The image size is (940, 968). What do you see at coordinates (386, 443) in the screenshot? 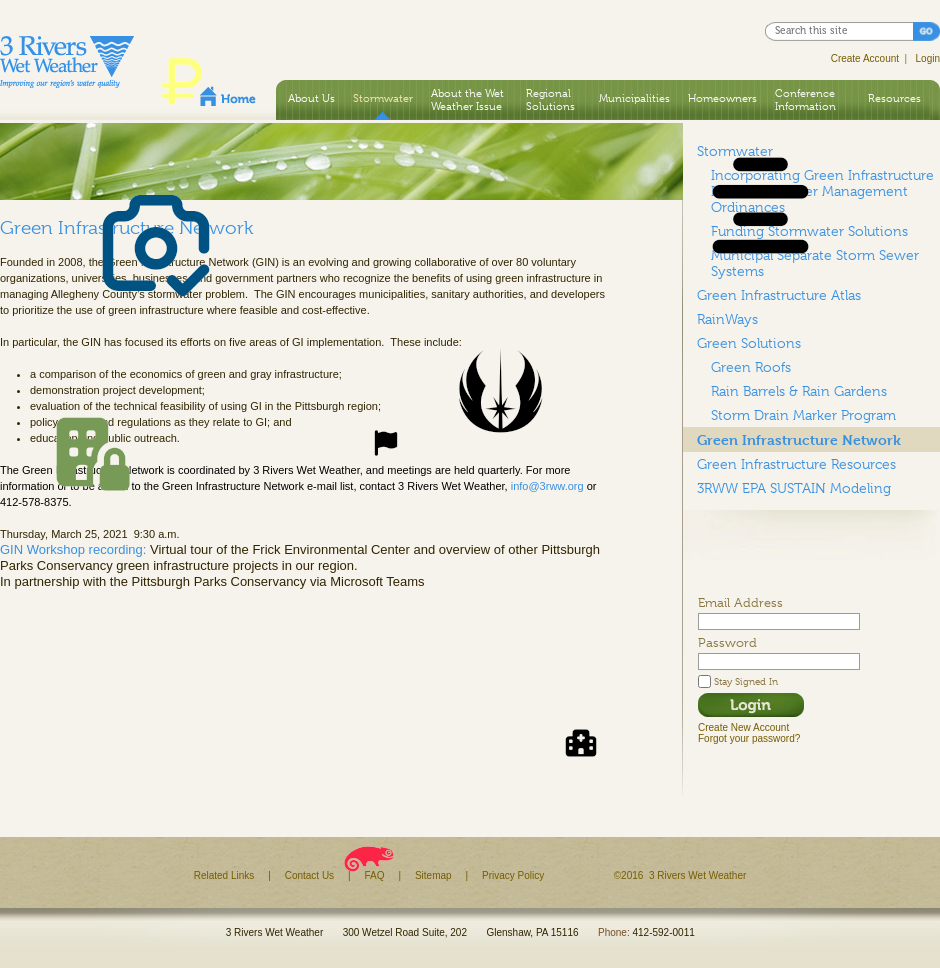
I see `flag or report content` at bounding box center [386, 443].